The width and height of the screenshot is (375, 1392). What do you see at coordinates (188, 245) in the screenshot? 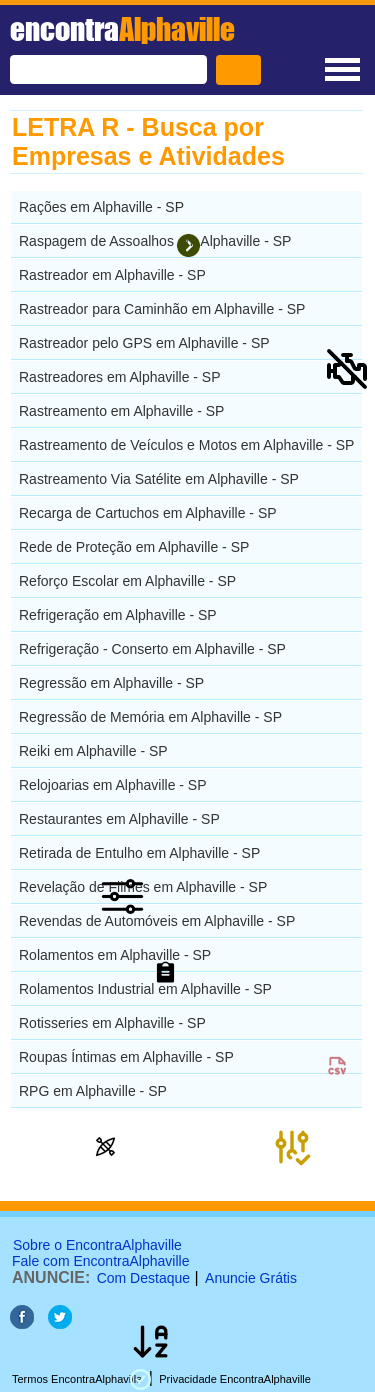
I see `go to next item or page` at bounding box center [188, 245].